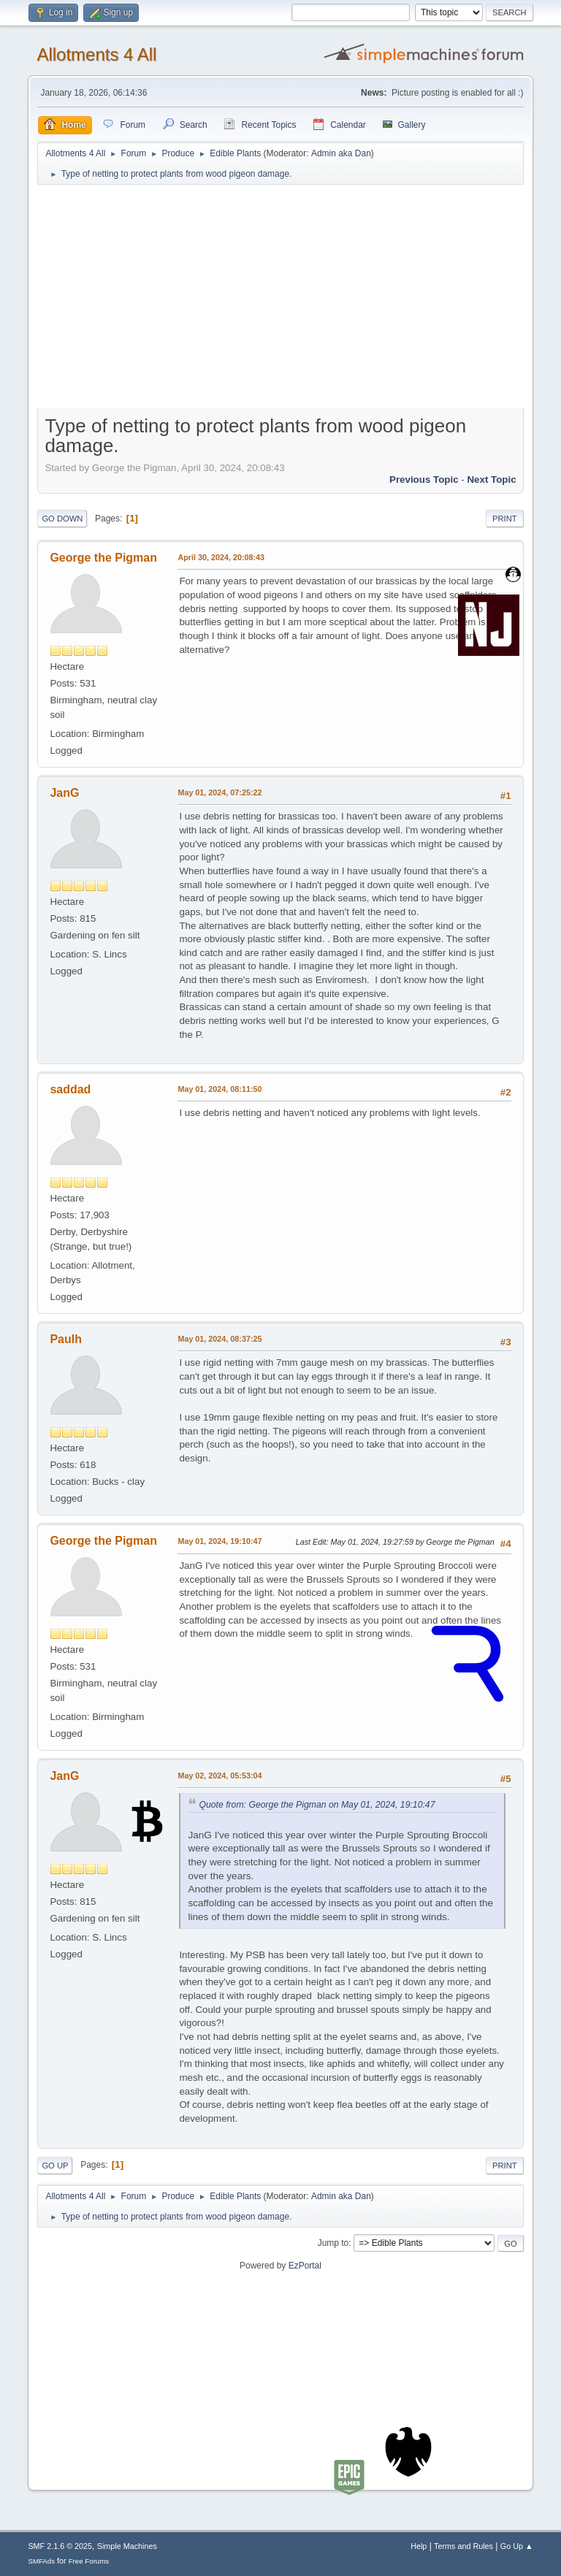 This screenshot has width=561, height=2576. I want to click on open the Barclays banking app, so click(408, 2452).